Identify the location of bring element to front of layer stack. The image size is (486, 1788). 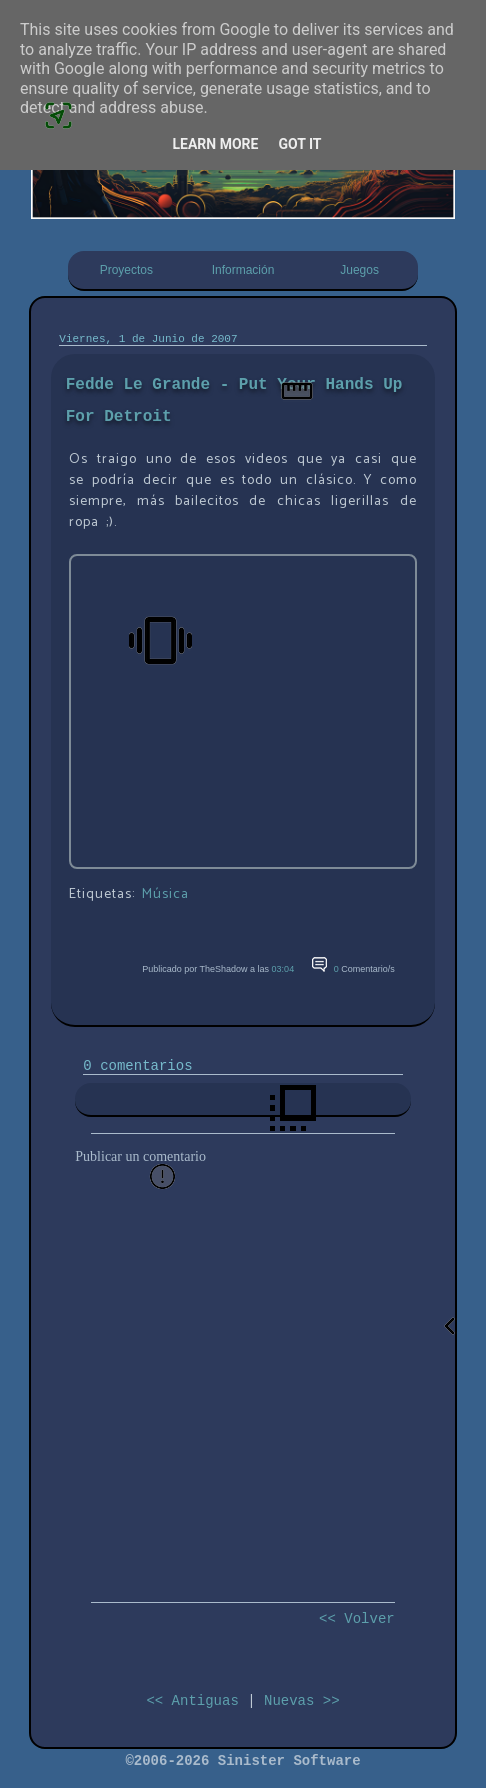
(293, 1108).